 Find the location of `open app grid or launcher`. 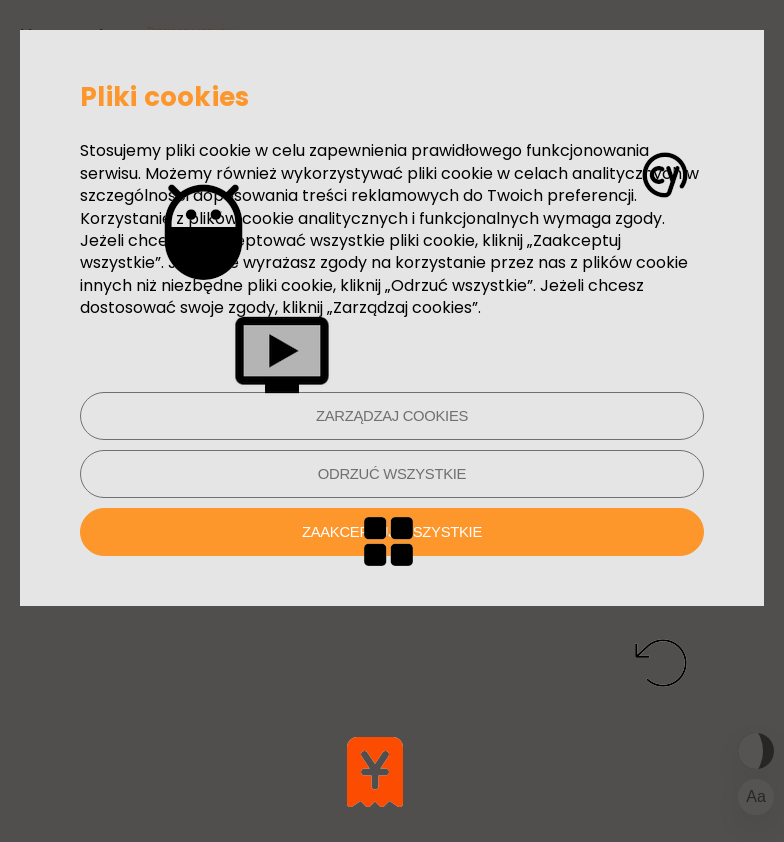

open app grid or launcher is located at coordinates (388, 541).